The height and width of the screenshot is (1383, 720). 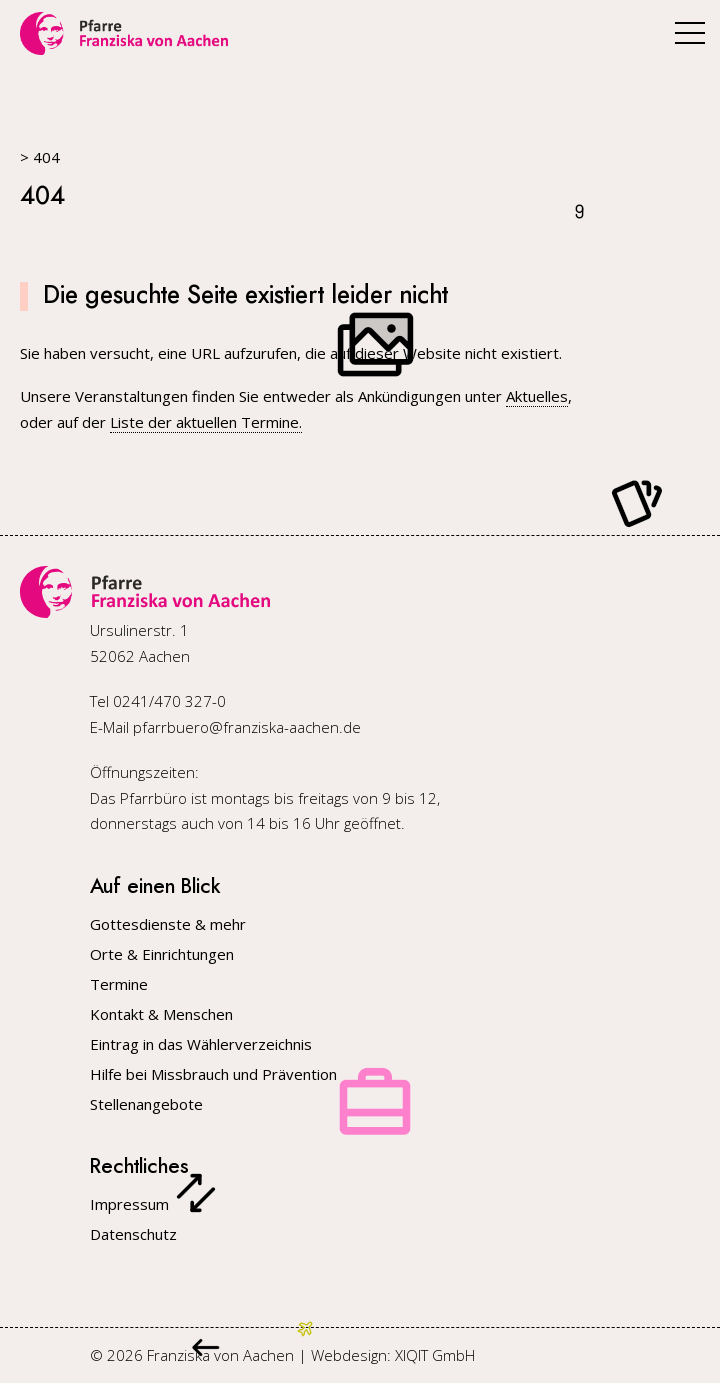 I want to click on go back to previous screen, so click(x=205, y=1347).